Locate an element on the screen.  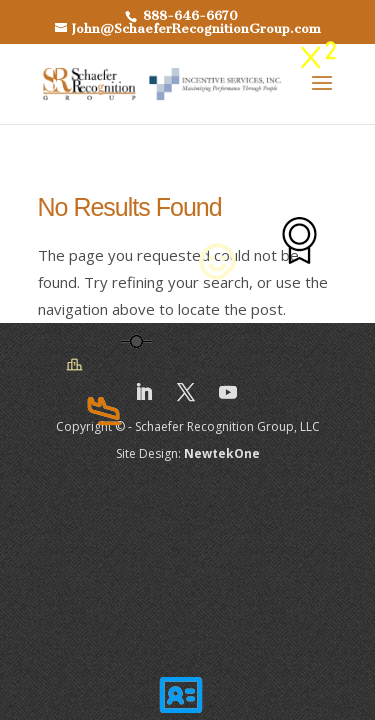
apply superscript formatting to selected text is located at coordinates (316, 55).